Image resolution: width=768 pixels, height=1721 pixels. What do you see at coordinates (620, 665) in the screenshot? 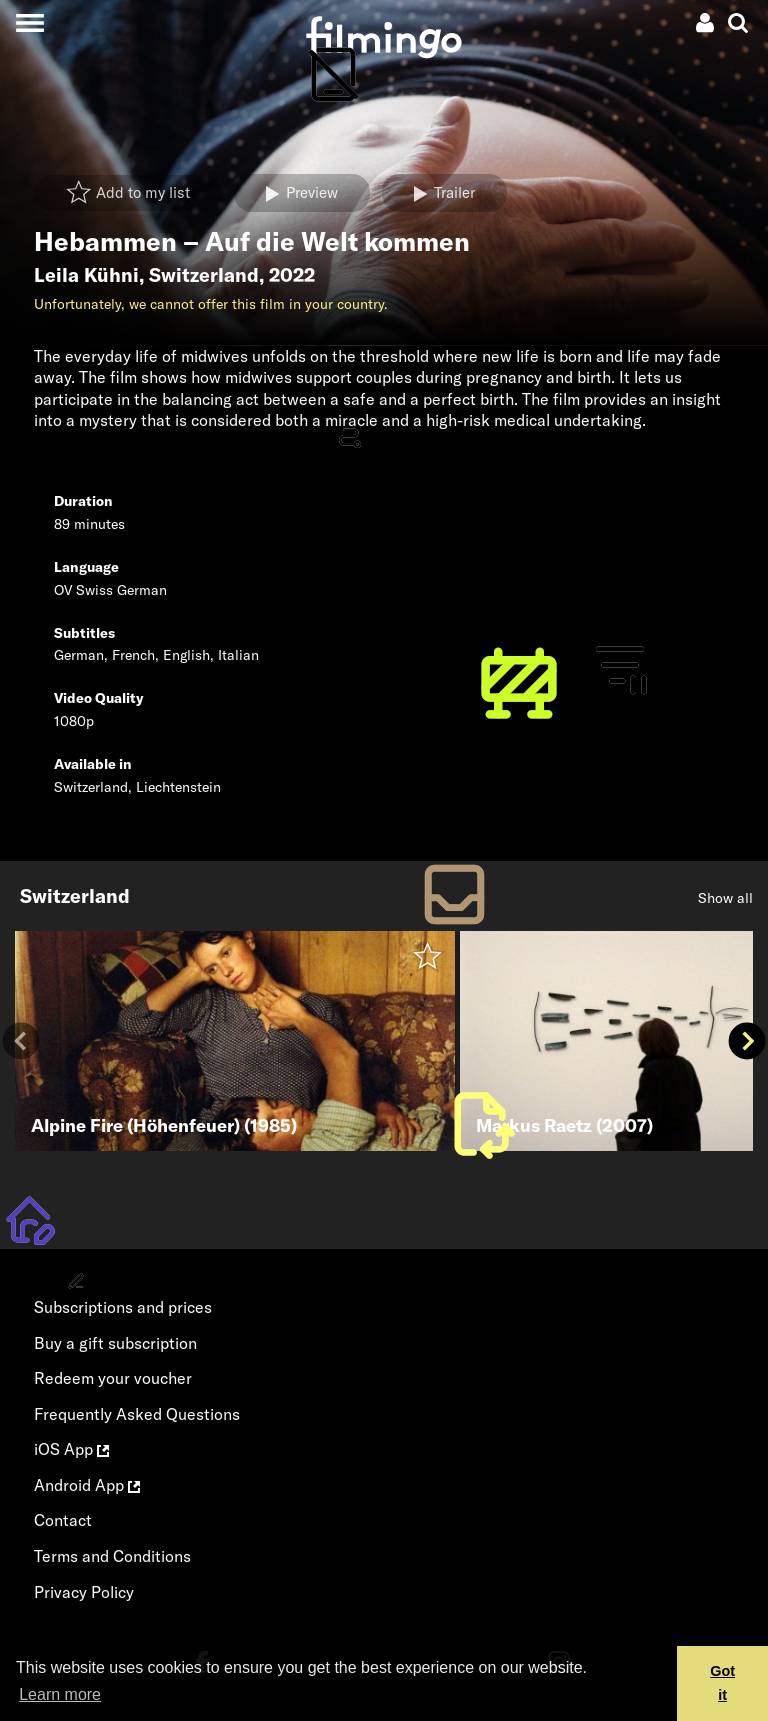
I see `pause active filter operation` at bounding box center [620, 665].